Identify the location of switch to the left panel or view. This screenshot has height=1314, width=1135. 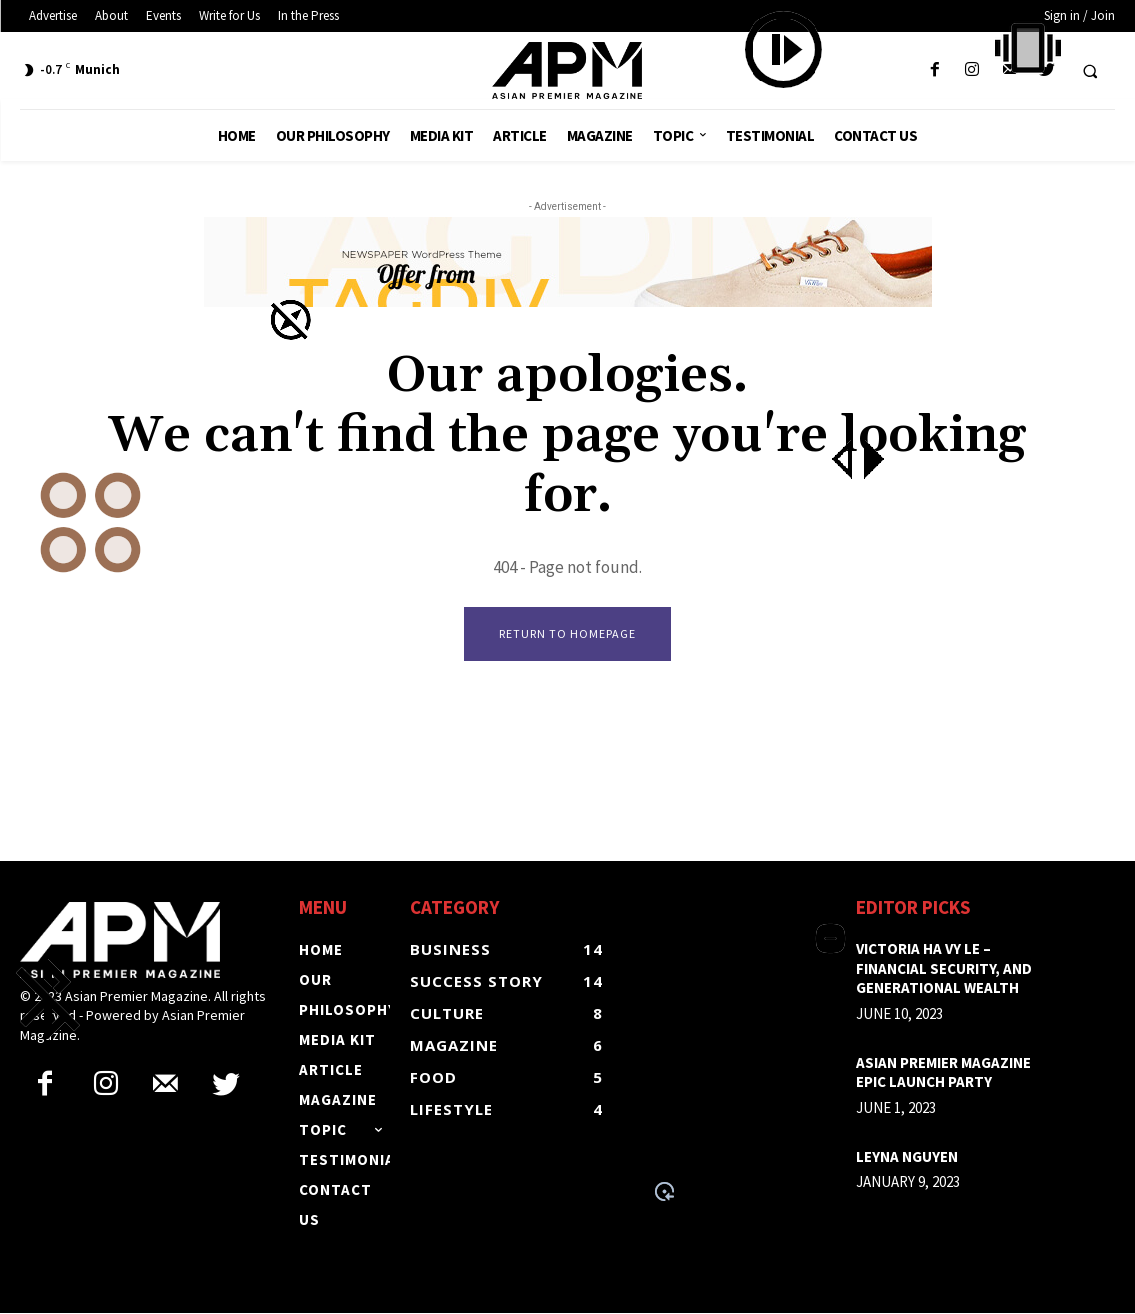
(858, 459).